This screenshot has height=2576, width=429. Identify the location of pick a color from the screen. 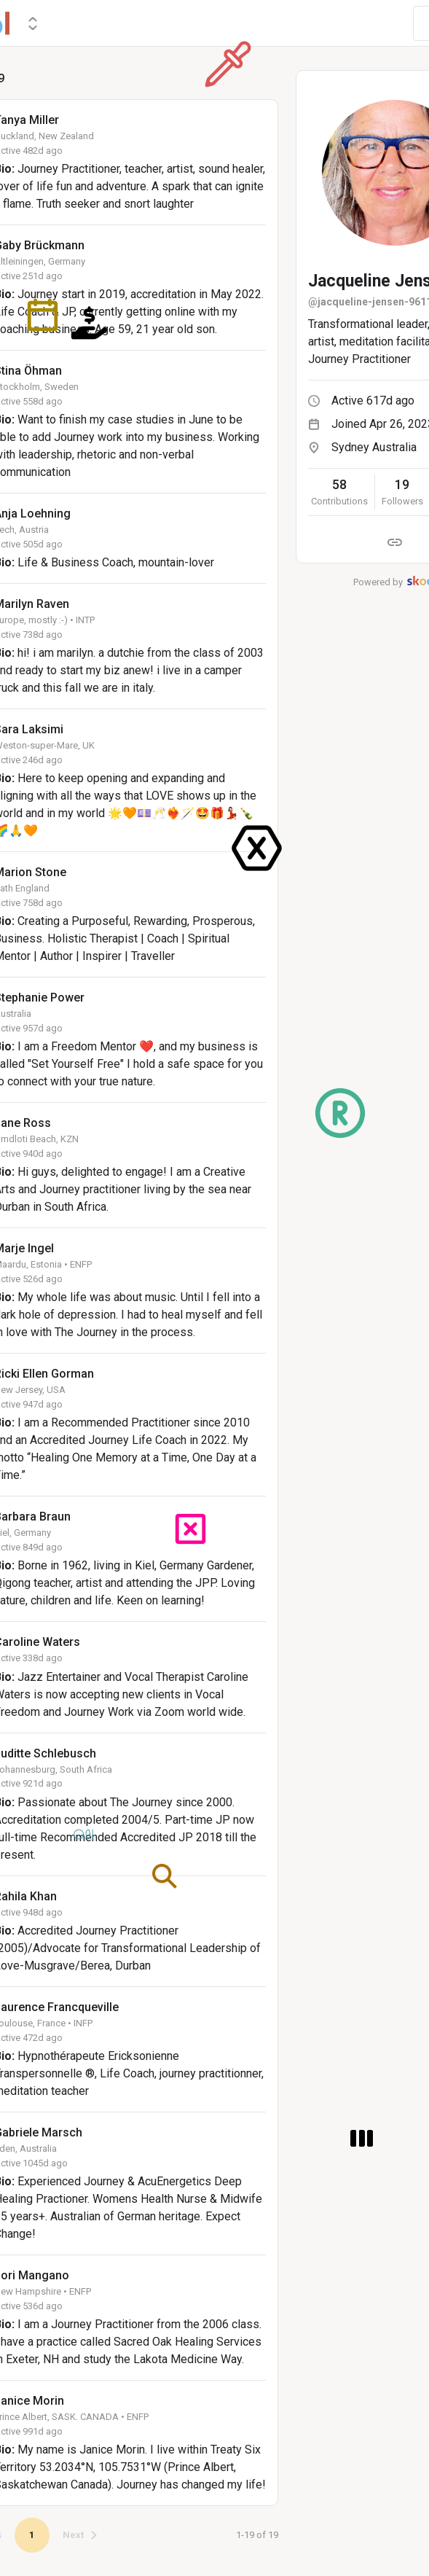
(228, 64).